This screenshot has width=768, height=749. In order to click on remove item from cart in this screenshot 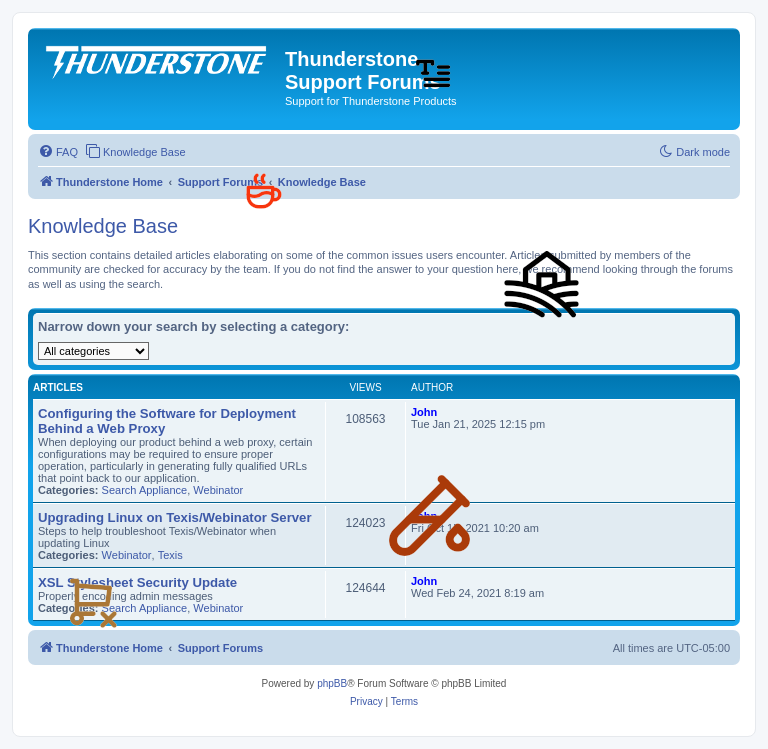, I will do `click(91, 602)`.